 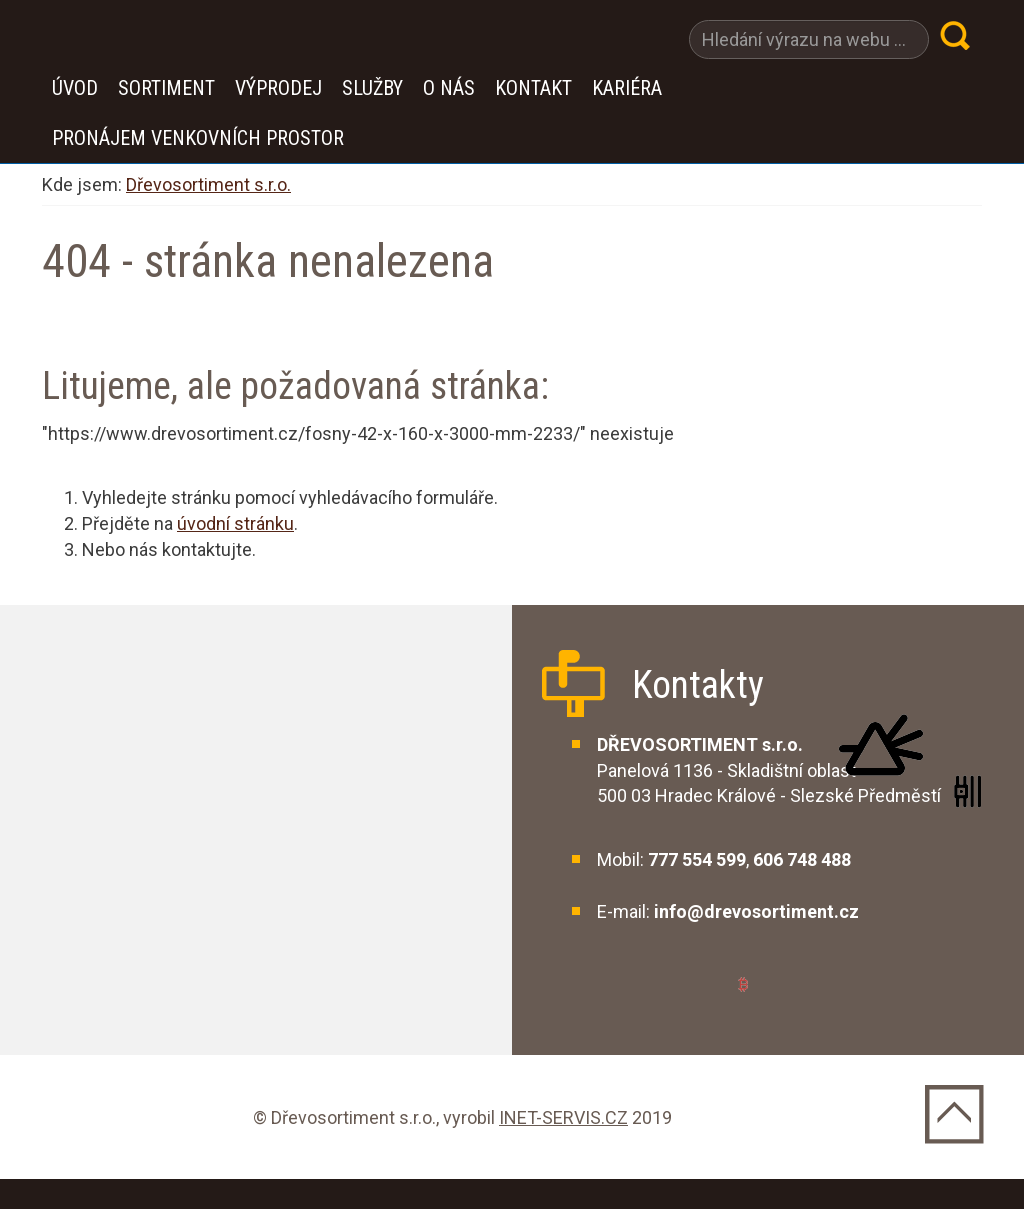 What do you see at coordinates (743, 984) in the screenshot?
I see `view bitcoin balance or wallet` at bounding box center [743, 984].